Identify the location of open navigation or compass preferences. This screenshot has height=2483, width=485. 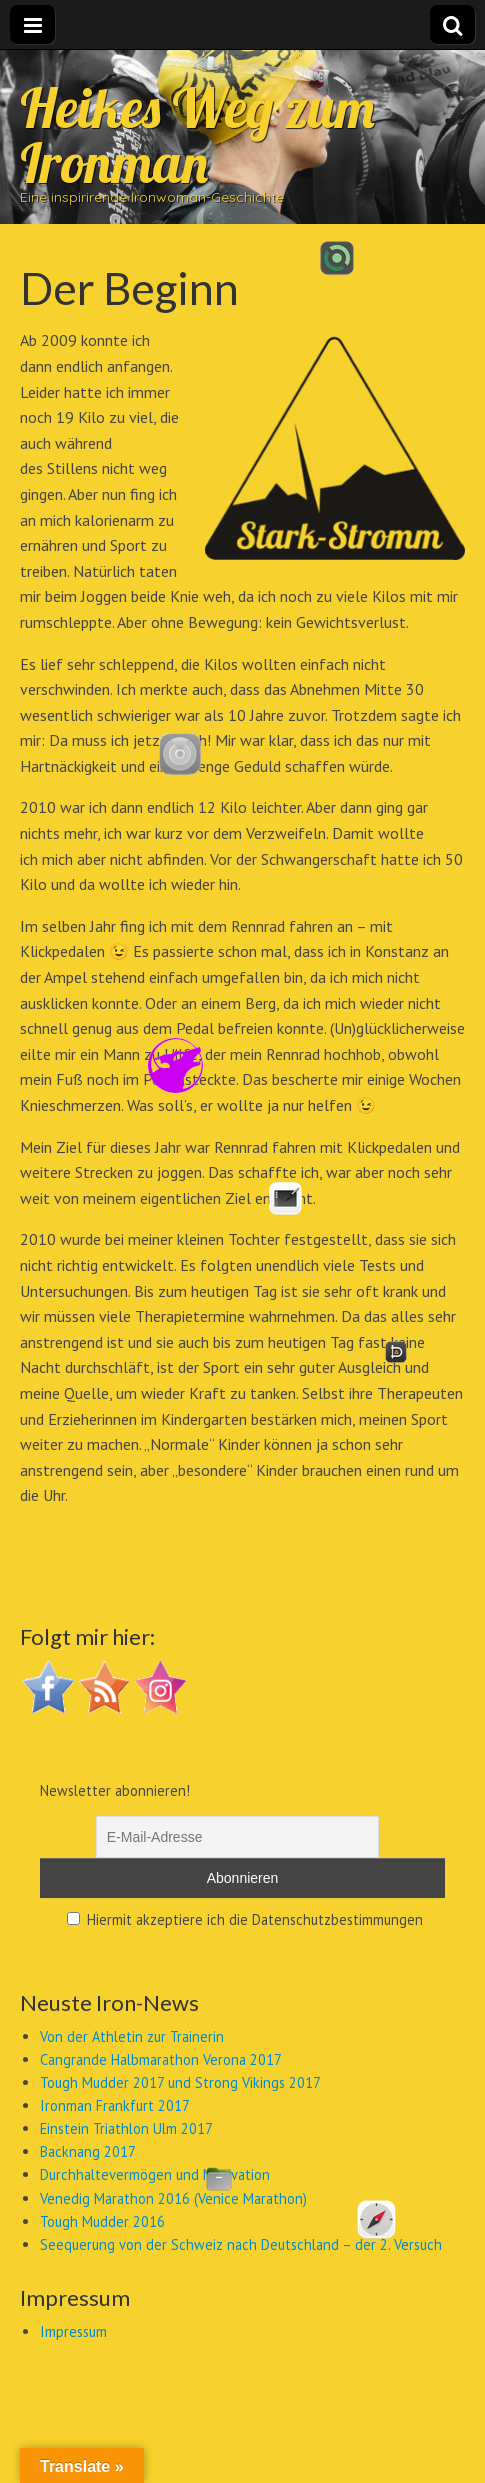
(376, 2219).